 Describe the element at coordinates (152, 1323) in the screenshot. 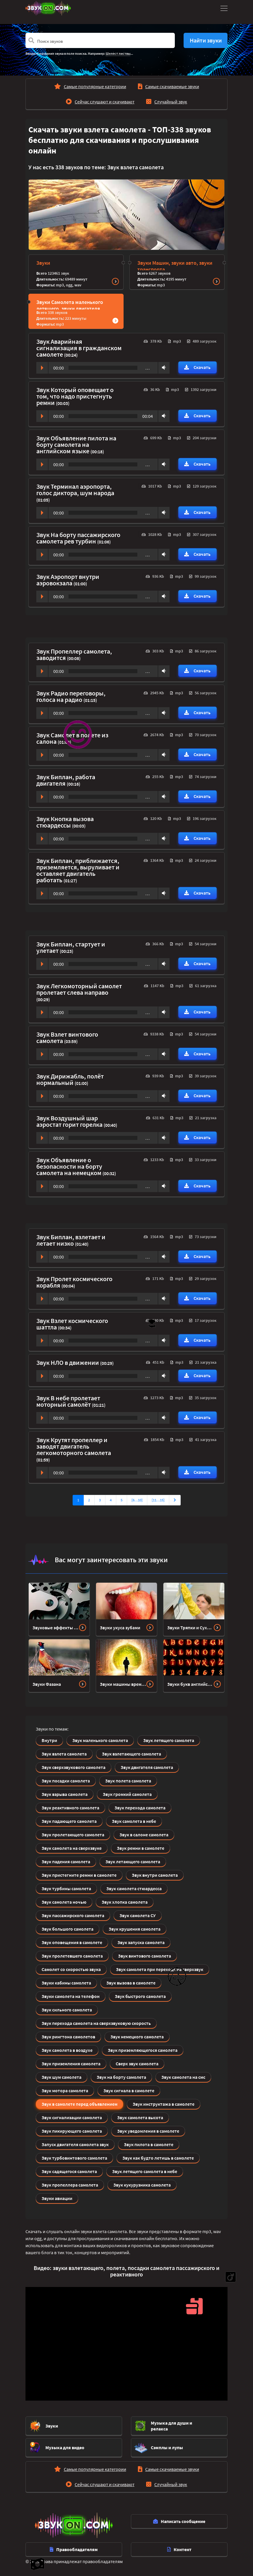

I see `open Linphone app` at that location.